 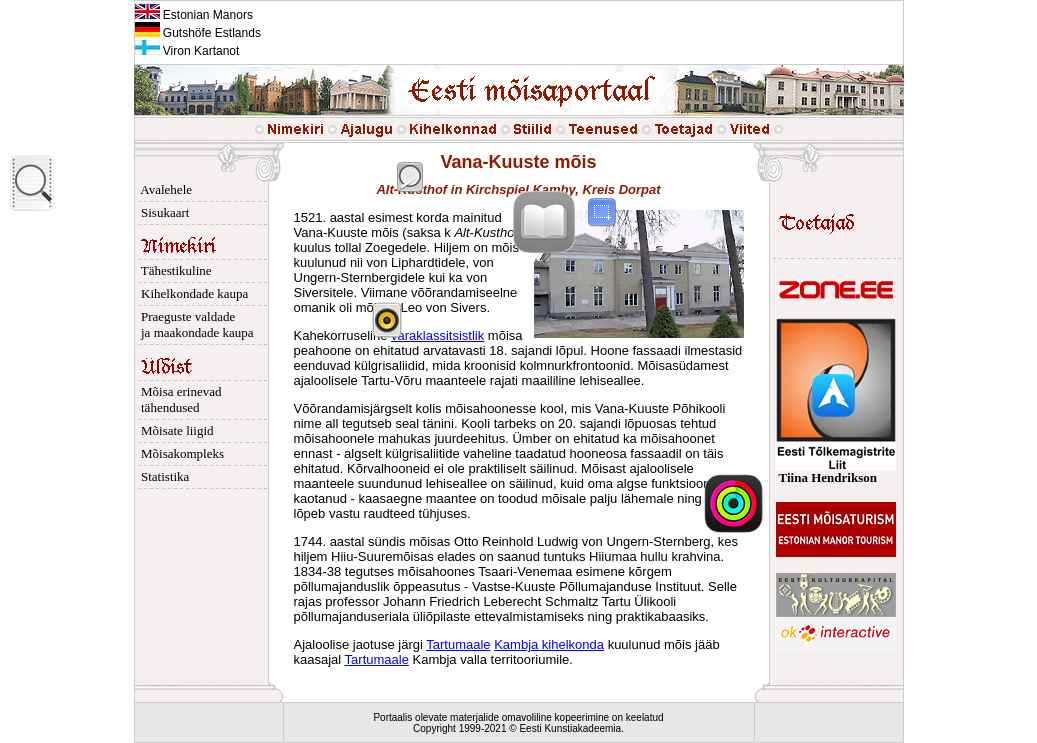 I want to click on take a screenshot, so click(x=602, y=212).